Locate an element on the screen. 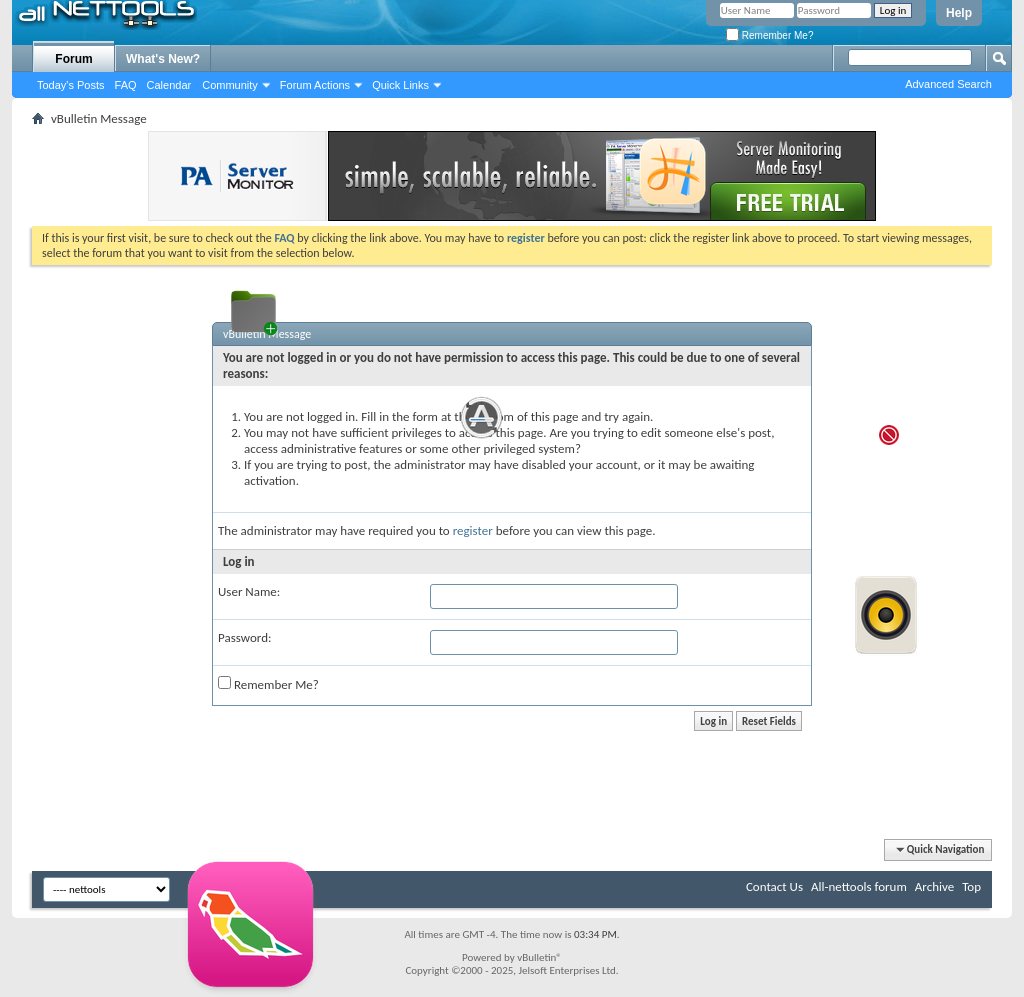 Image resolution: width=1024 pixels, height=997 pixels. open pmim input method app is located at coordinates (672, 171).